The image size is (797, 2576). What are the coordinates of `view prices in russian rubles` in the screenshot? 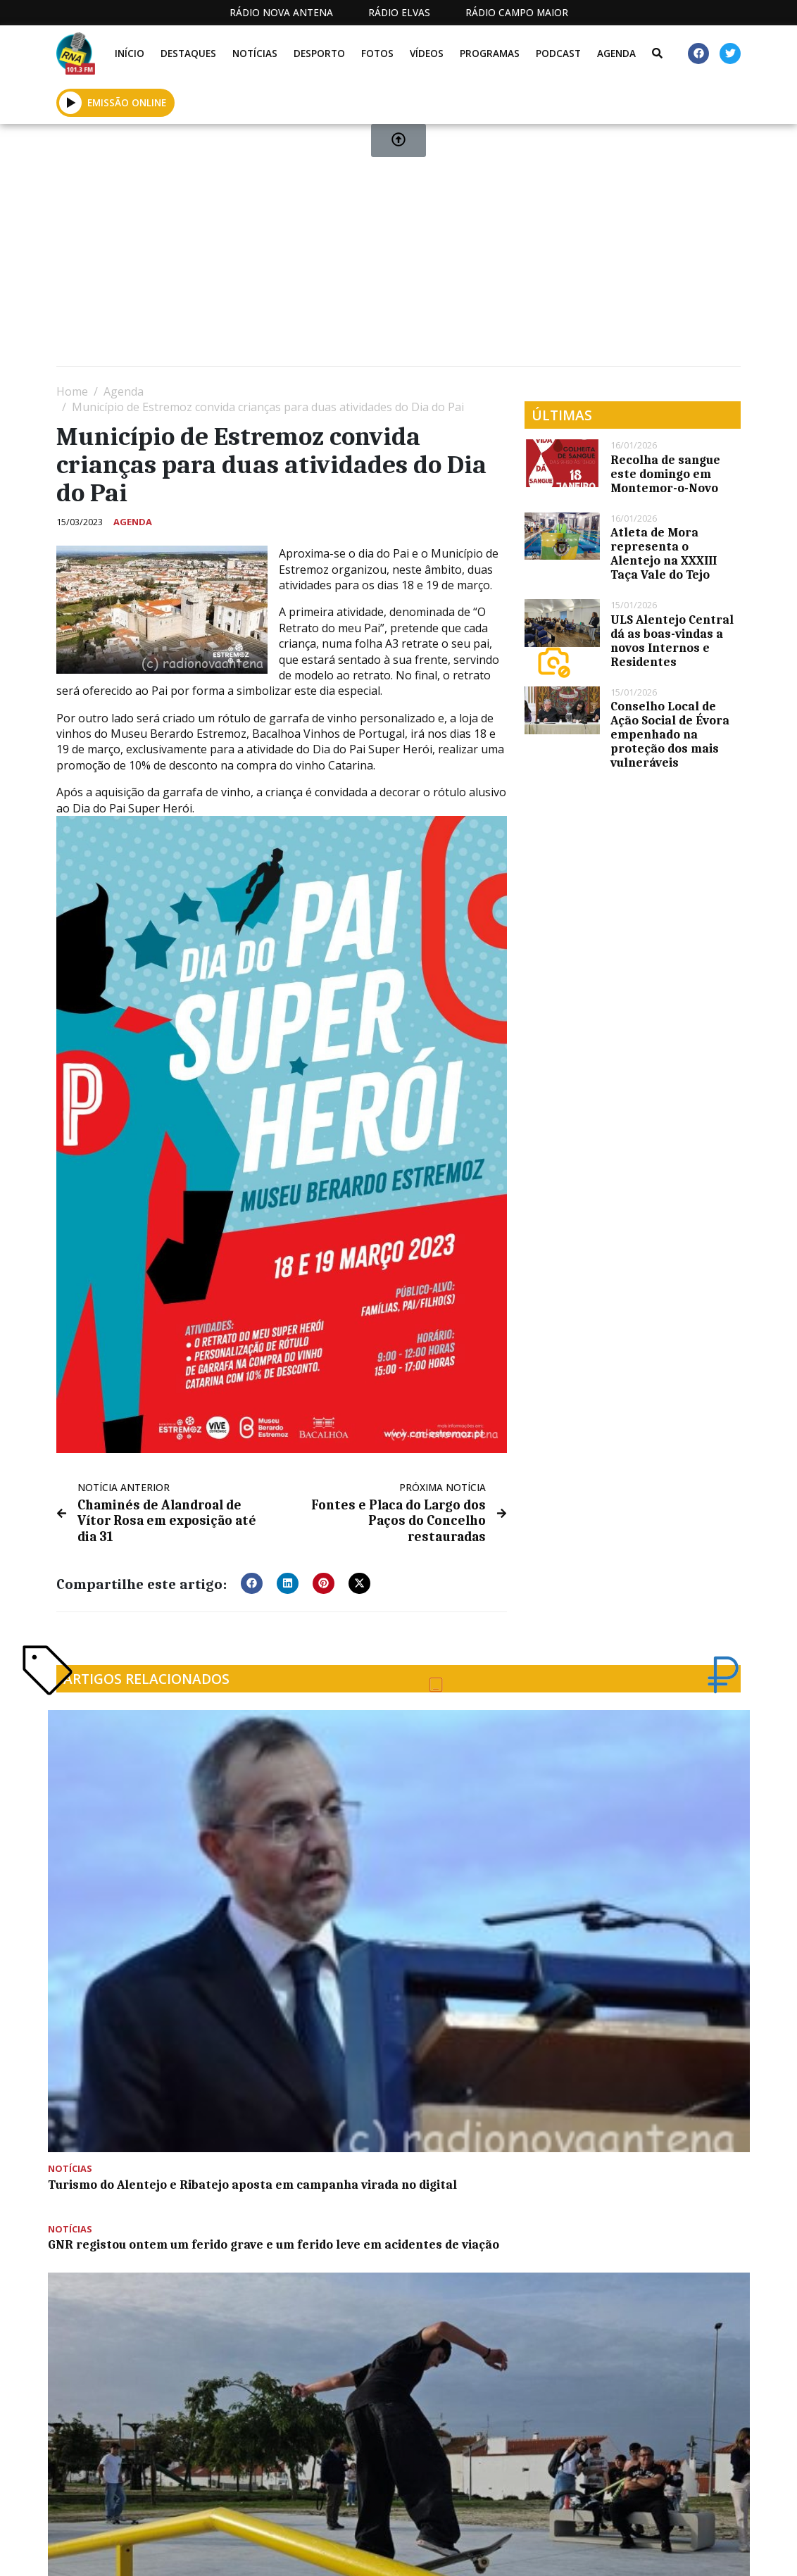 It's located at (723, 1675).